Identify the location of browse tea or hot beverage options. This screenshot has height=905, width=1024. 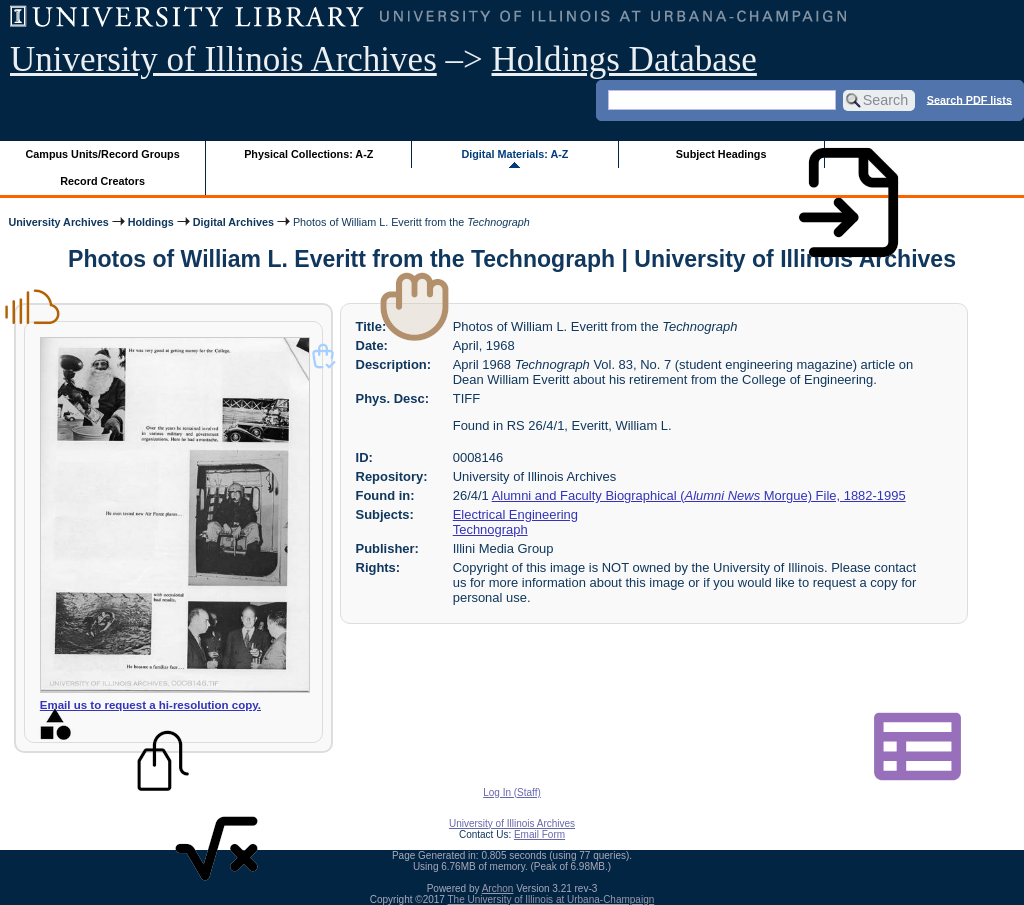
(161, 763).